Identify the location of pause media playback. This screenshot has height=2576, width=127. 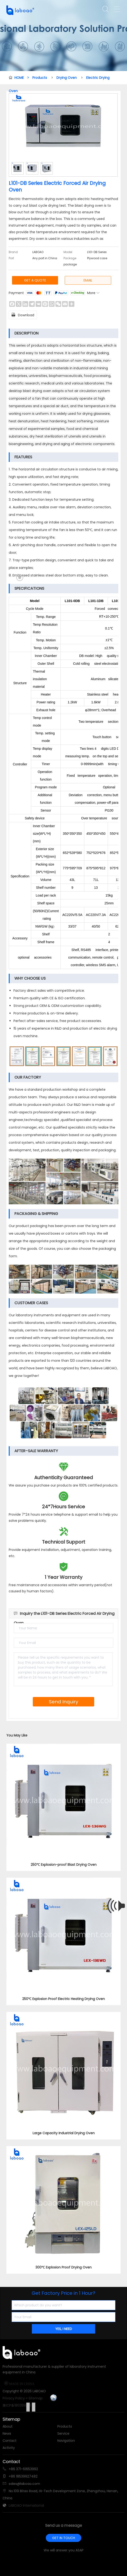
(31, 2407).